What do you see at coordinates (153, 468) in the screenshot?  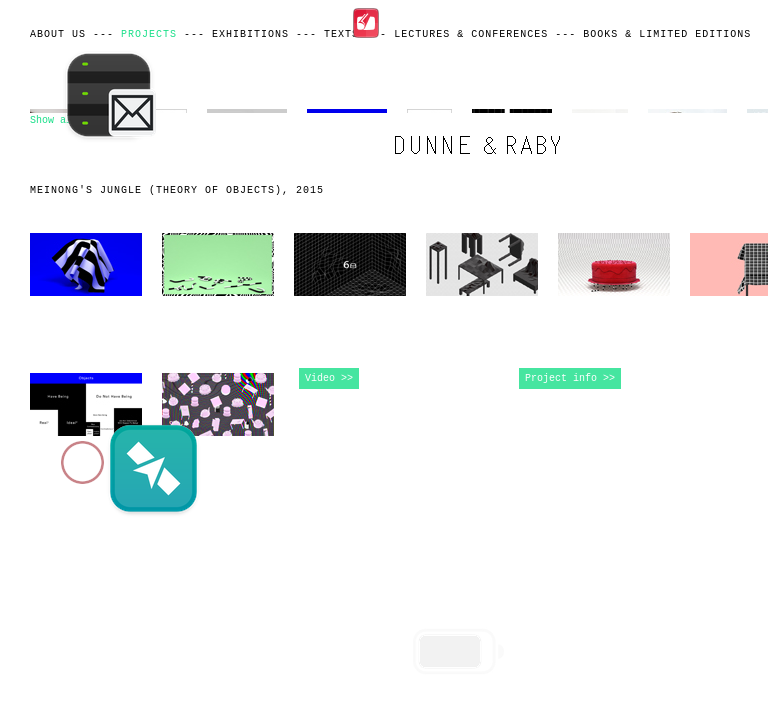 I see `launch gpredict satellite tracking application` at bounding box center [153, 468].